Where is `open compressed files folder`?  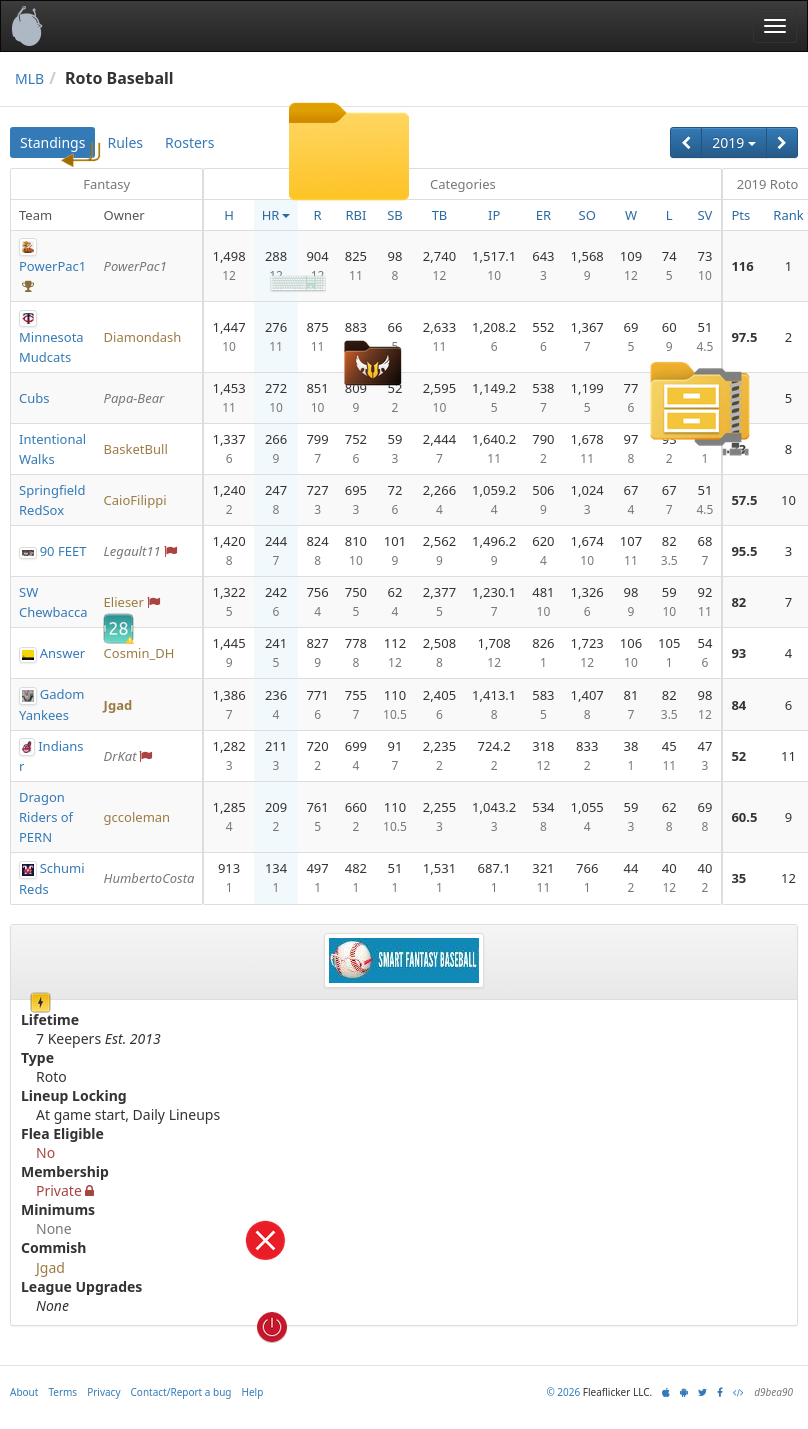
open compressed files folder is located at coordinates (699, 403).